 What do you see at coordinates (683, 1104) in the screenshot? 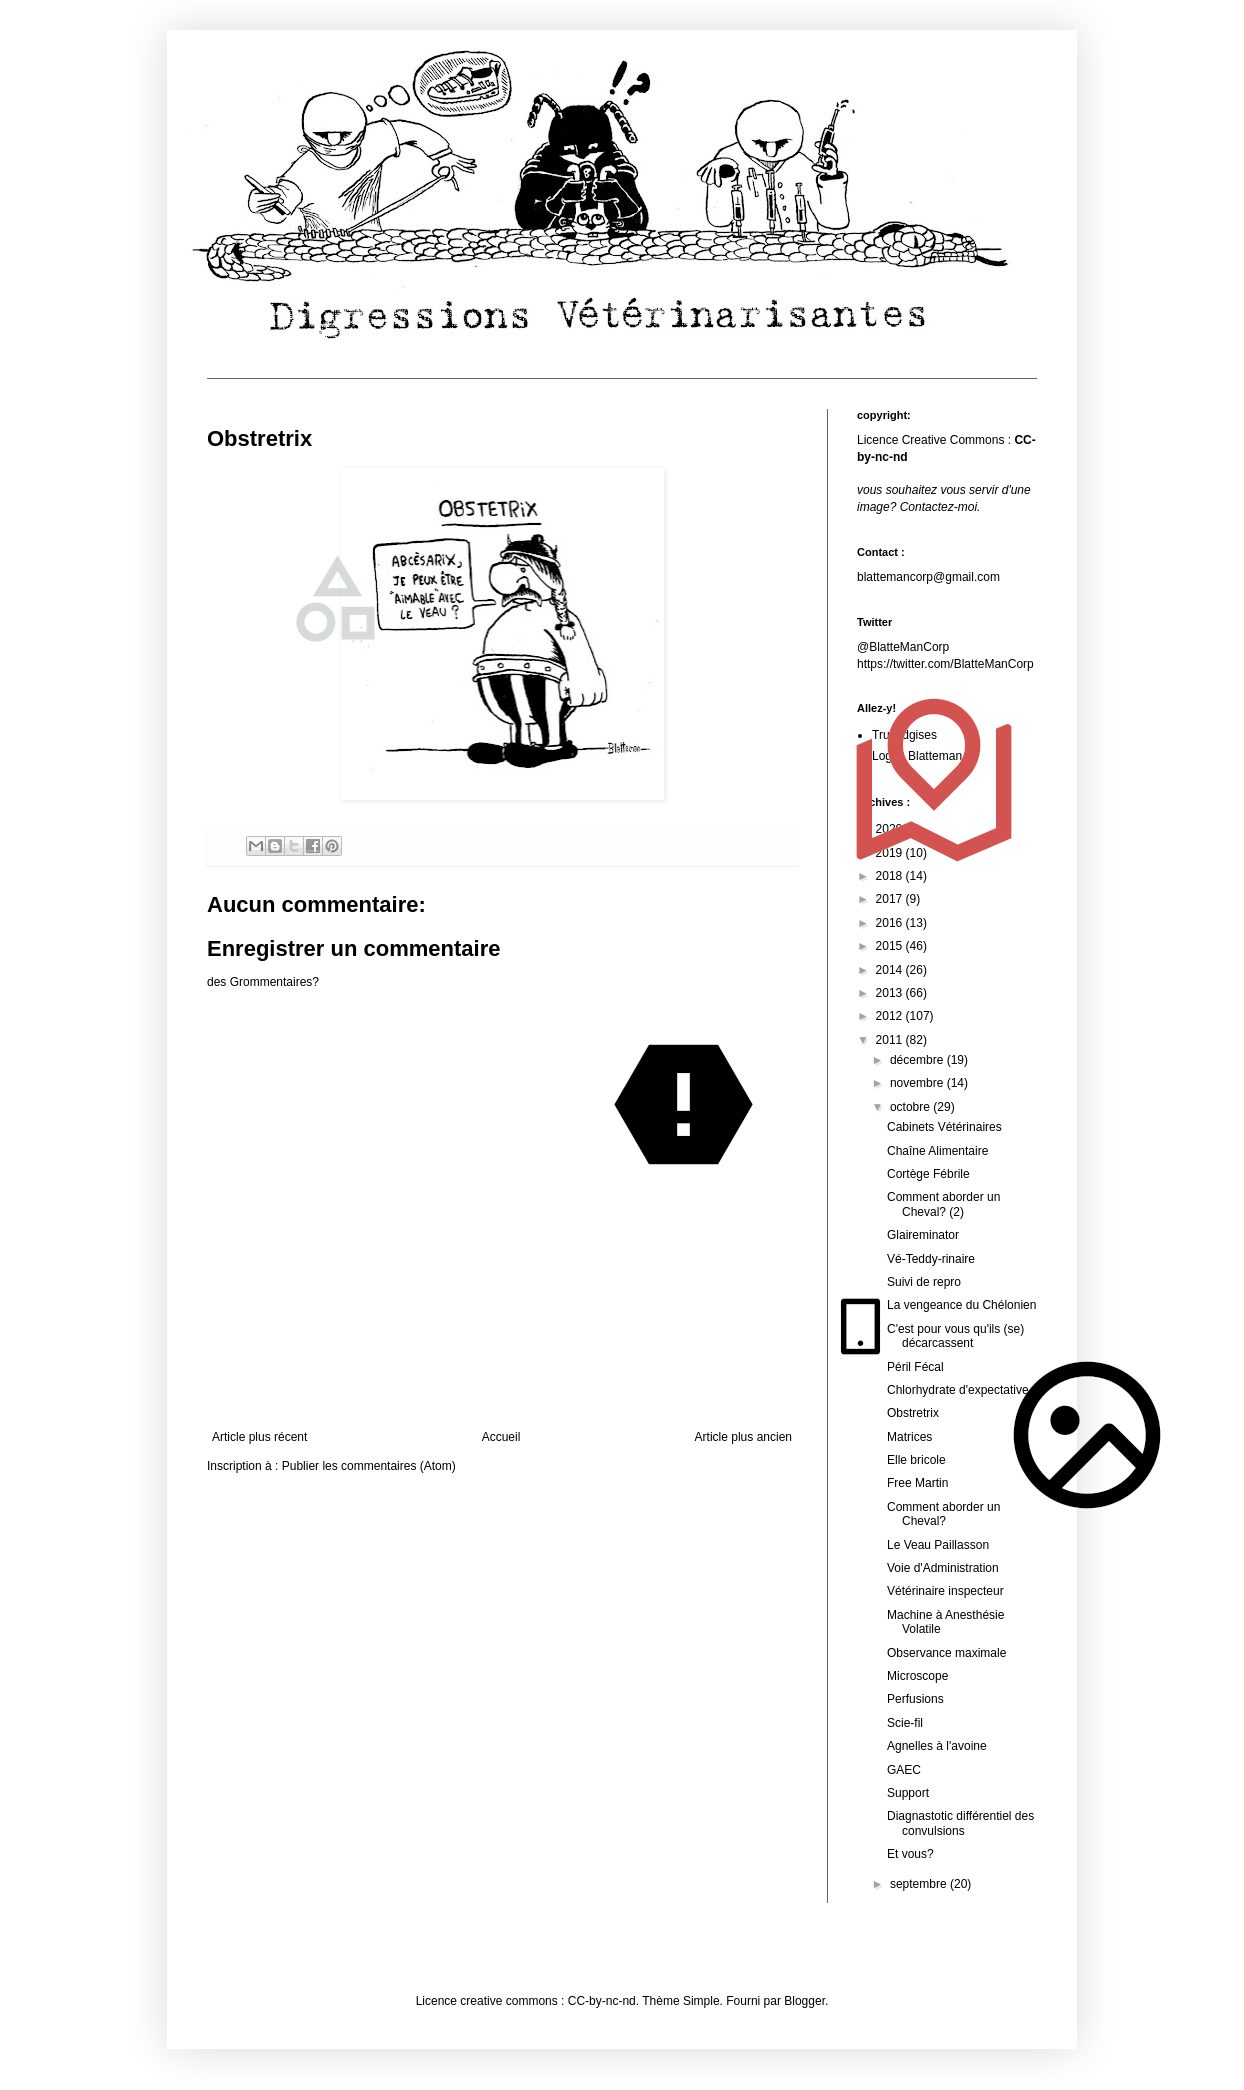
I see `mark message as spam` at bounding box center [683, 1104].